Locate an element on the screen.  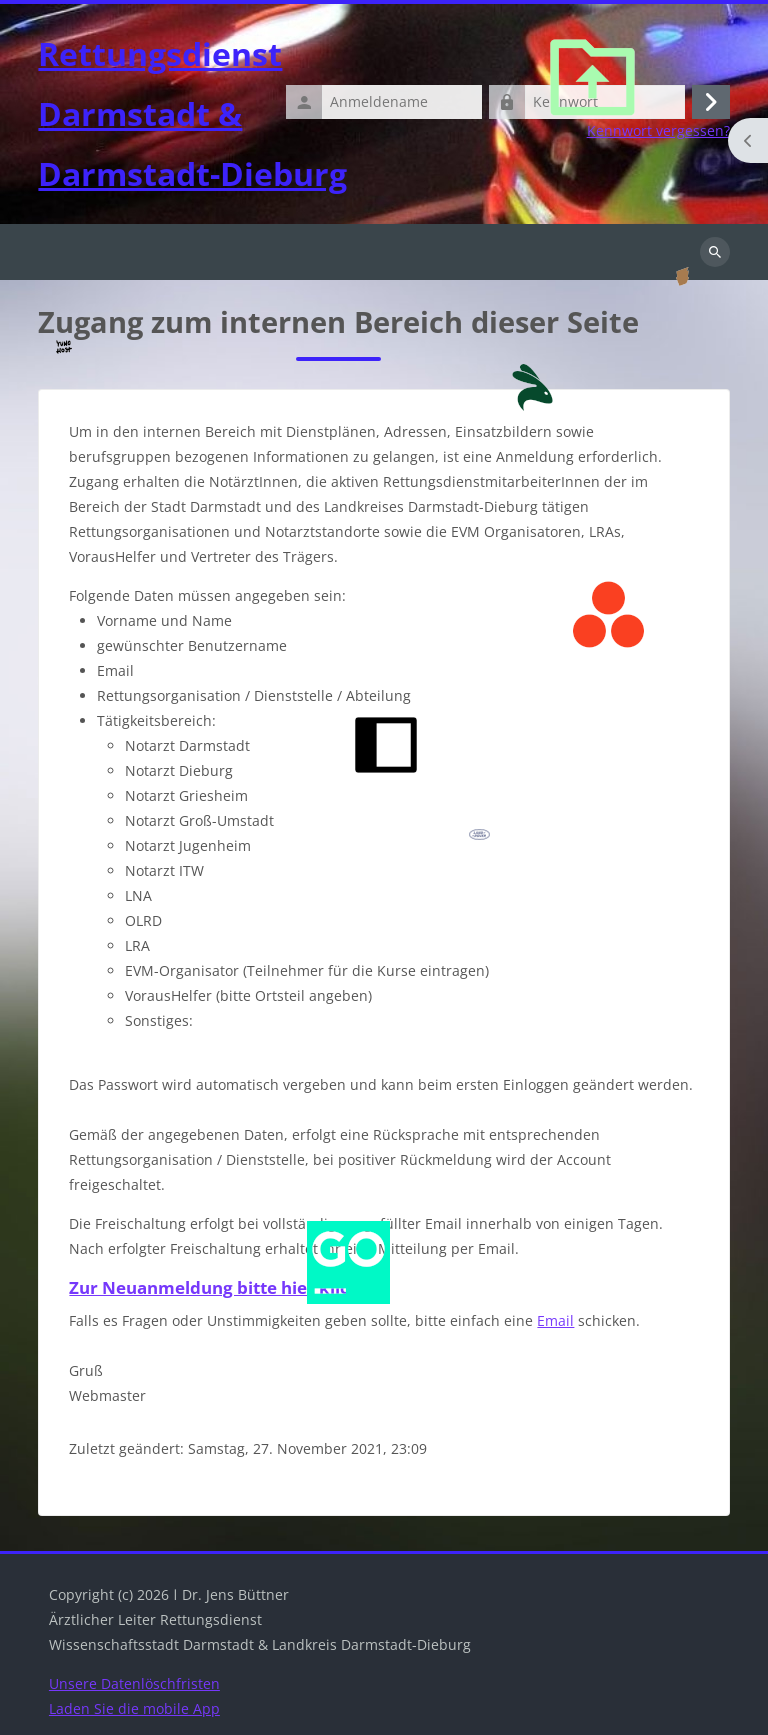
upload files to a folder is located at coordinates (592, 77).